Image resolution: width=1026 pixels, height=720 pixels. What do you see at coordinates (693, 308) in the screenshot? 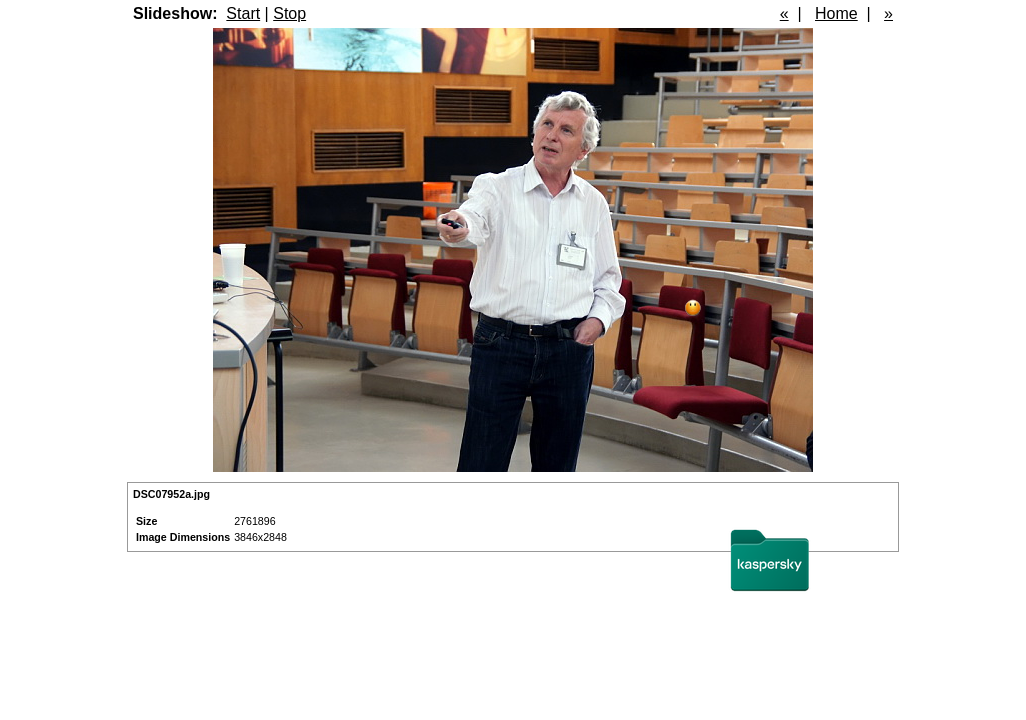
I see `indicates a warning or concern status` at bounding box center [693, 308].